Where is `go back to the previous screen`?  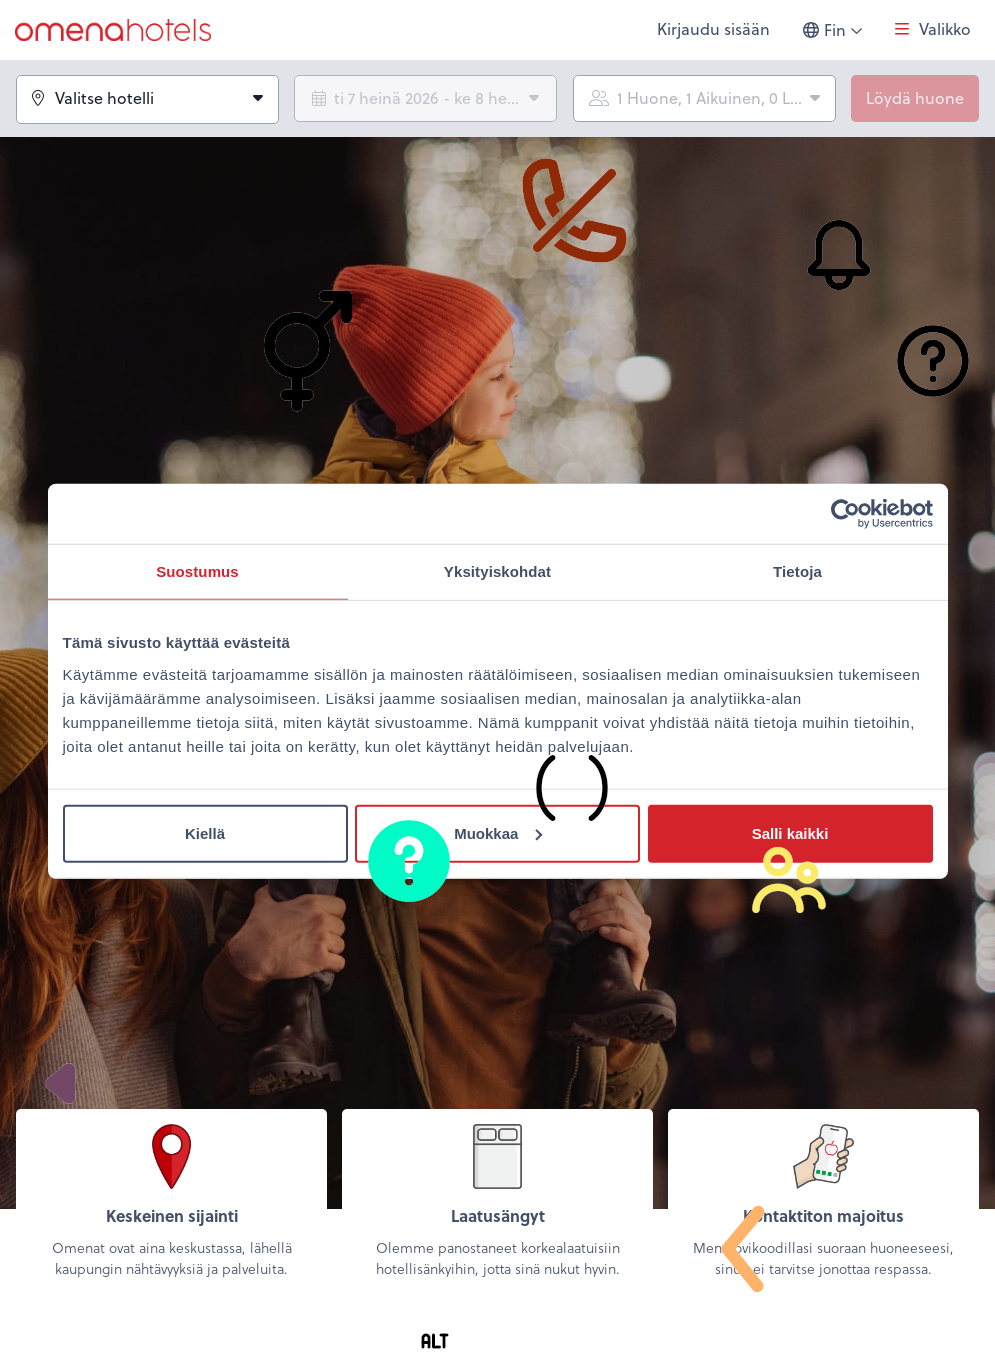 go back to the previous screen is located at coordinates (746, 1249).